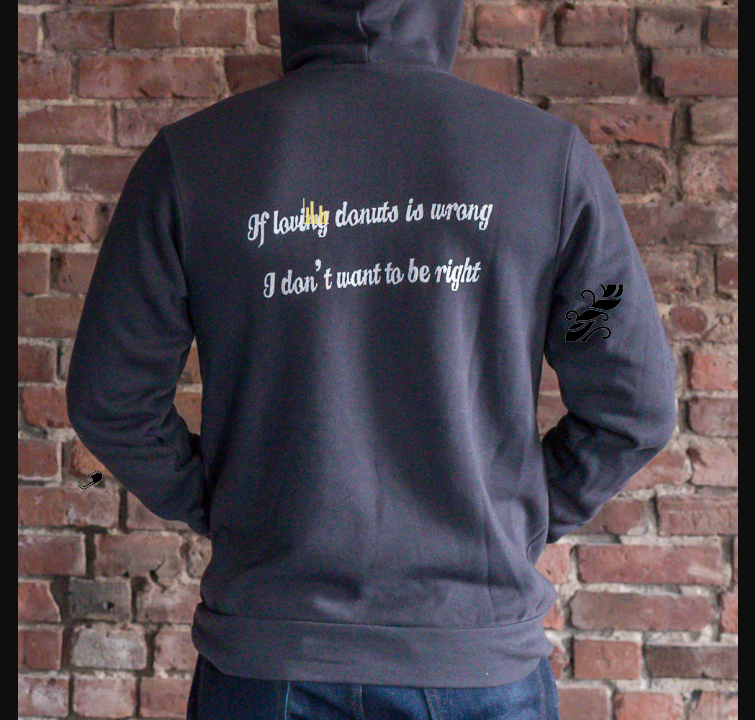  What do you see at coordinates (316, 211) in the screenshot?
I see `view statistical data or analytics` at bounding box center [316, 211].